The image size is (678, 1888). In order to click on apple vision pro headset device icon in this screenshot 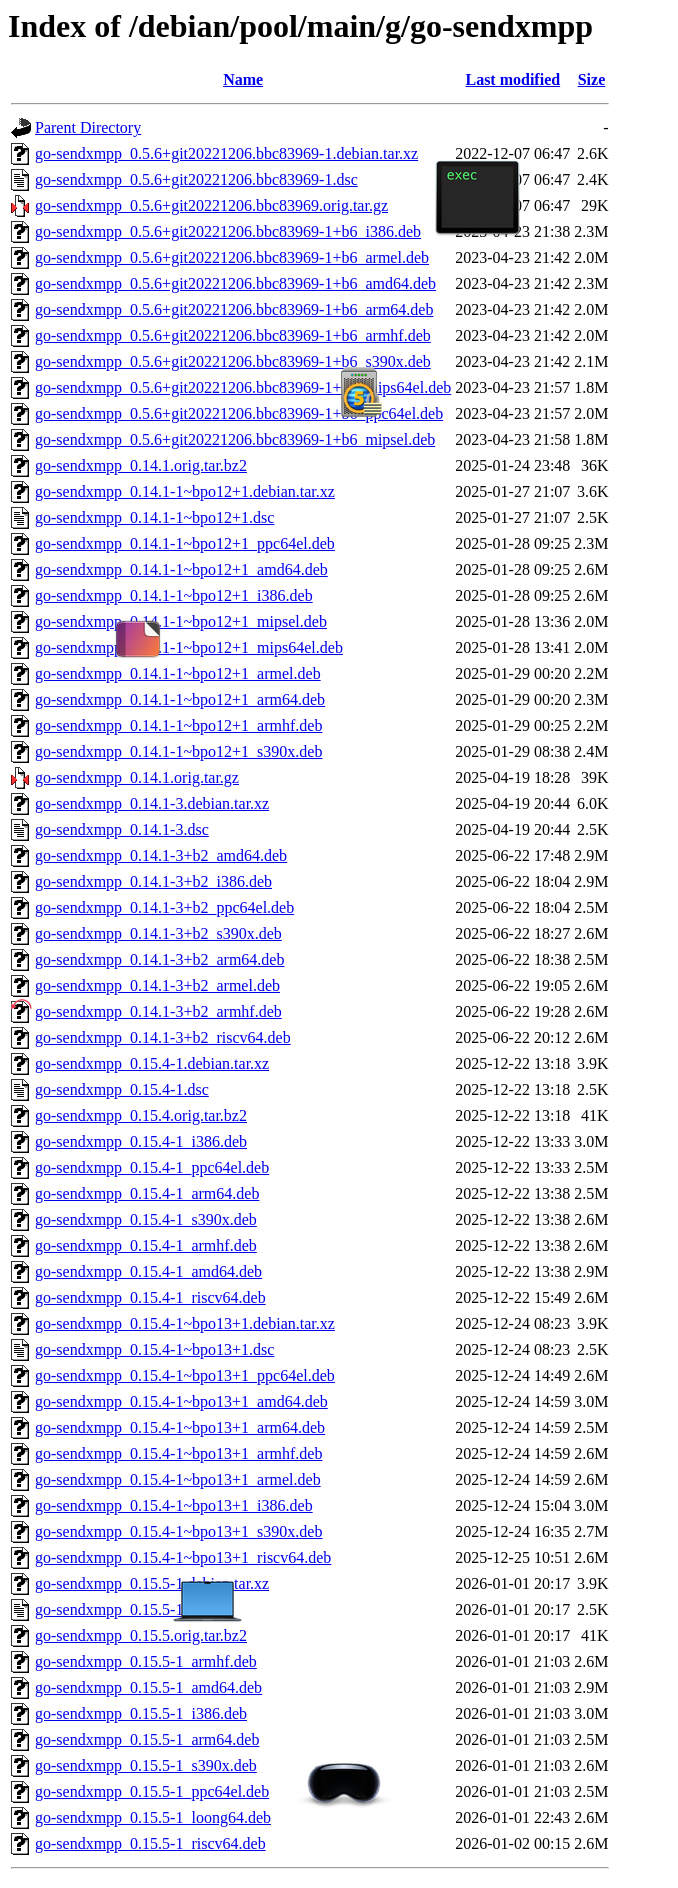, I will do `click(344, 1783)`.